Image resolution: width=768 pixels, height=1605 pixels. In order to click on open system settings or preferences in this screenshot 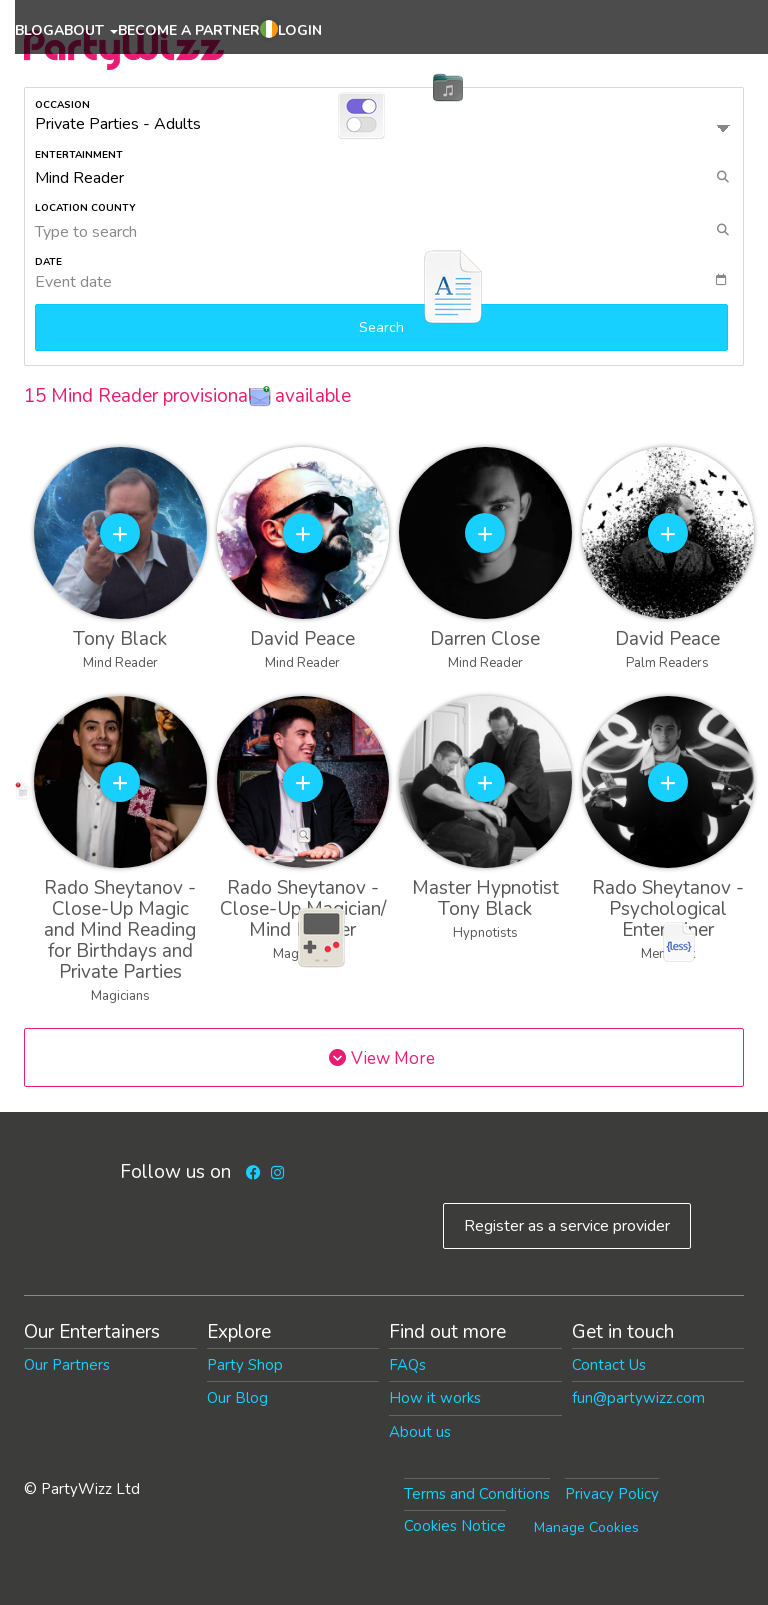, I will do `click(361, 115)`.